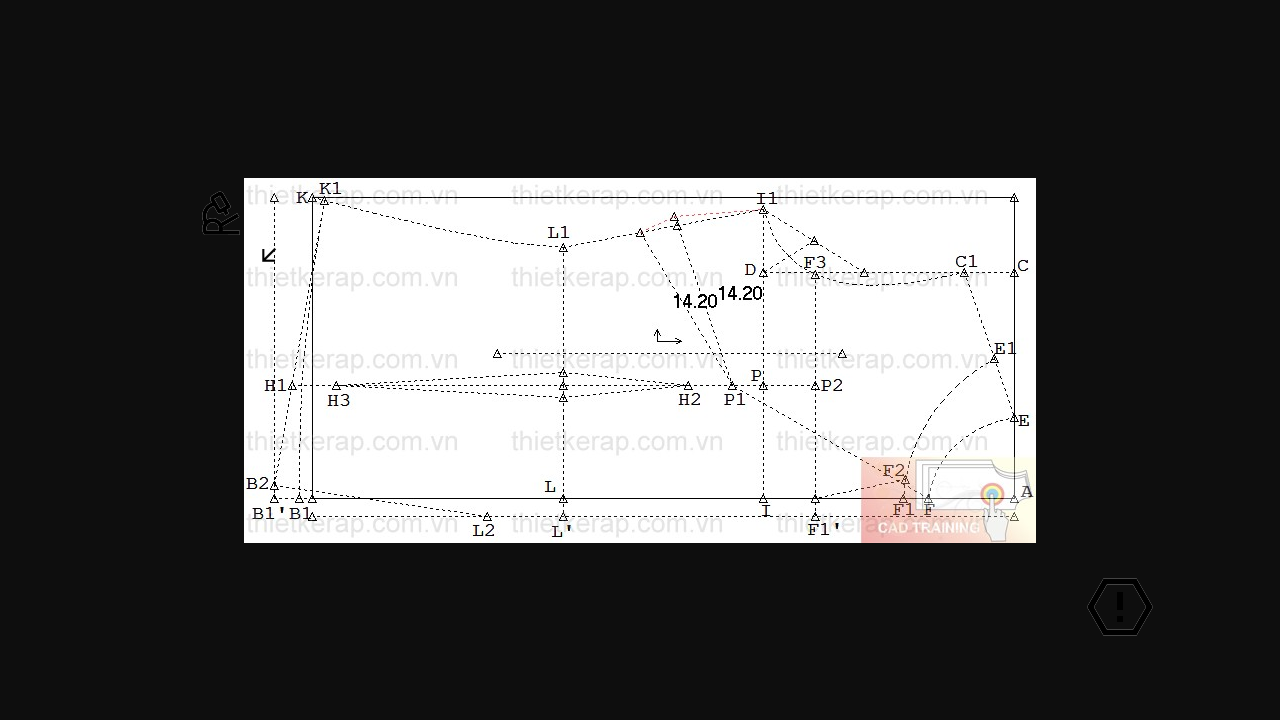 The image size is (1280, 720). Describe the element at coordinates (221, 214) in the screenshot. I see `access lab results or diagnostics` at that location.